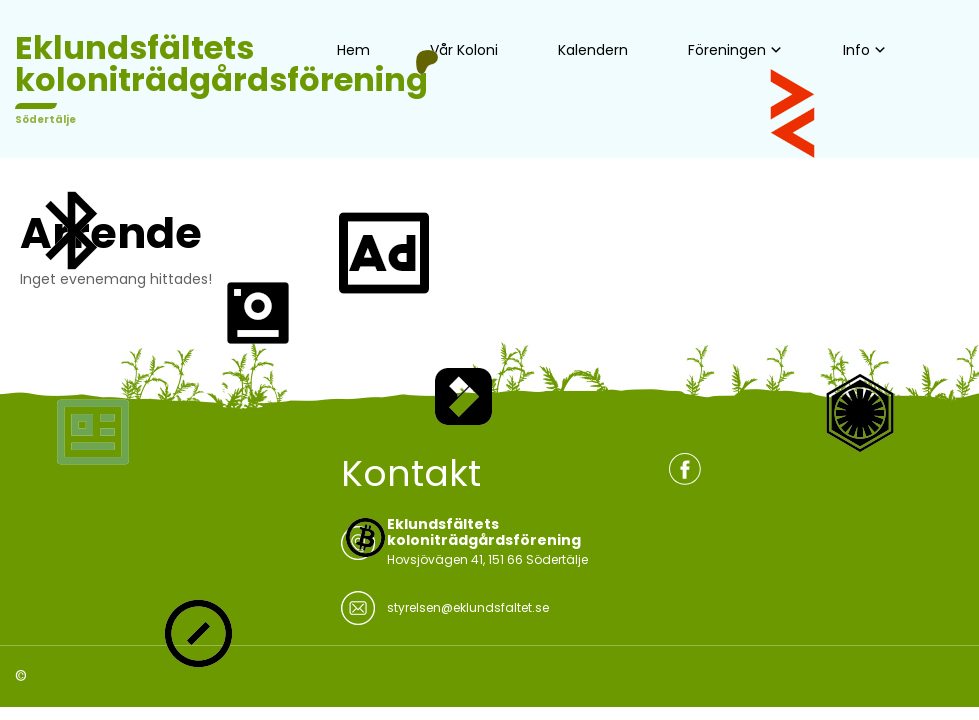  What do you see at coordinates (71, 230) in the screenshot?
I see `toggle bluetooth connectivity` at bounding box center [71, 230].